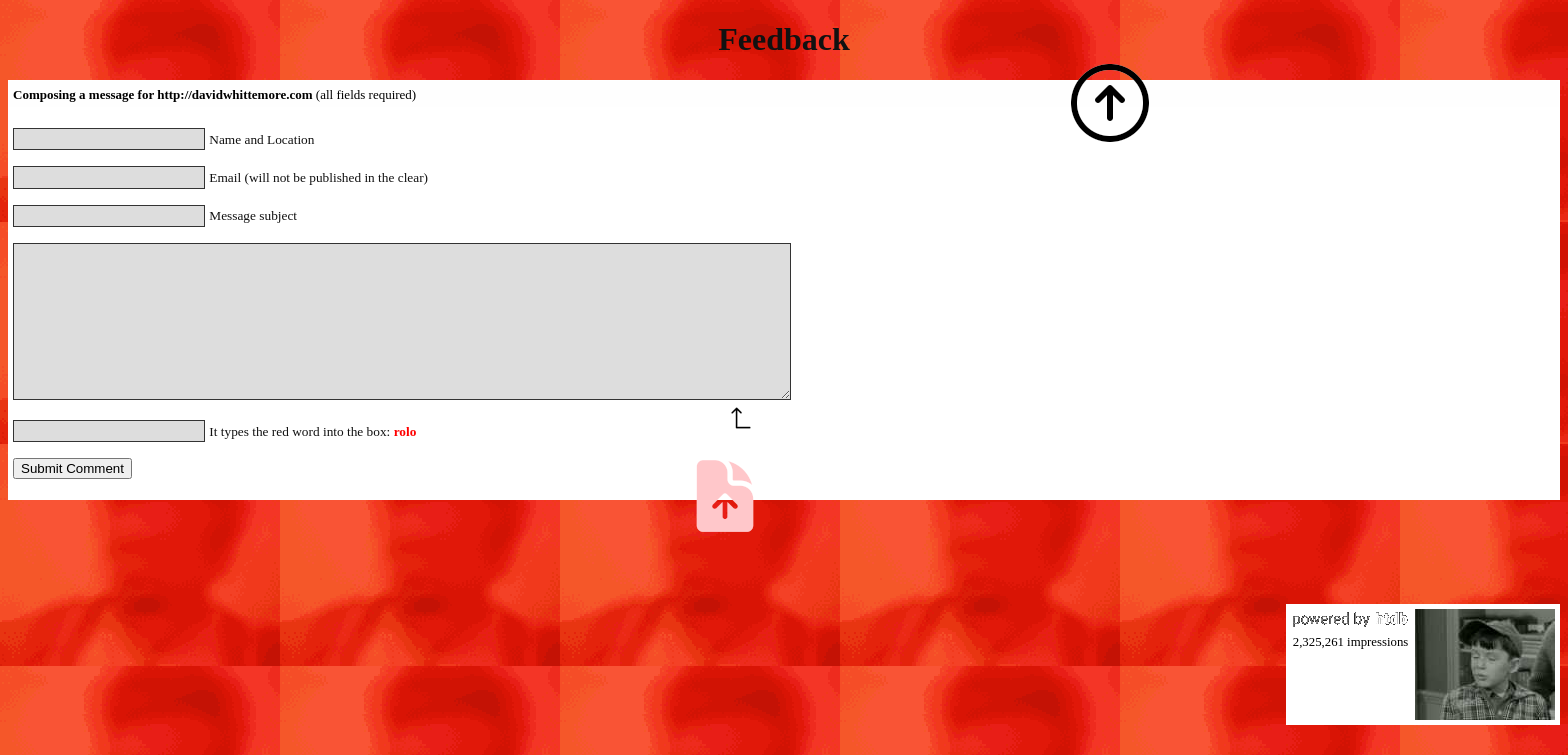 Image resolution: width=1568 pixels, height=755 pixels. Describe the element at coordinates (741, 418) in the screenshot. I see `go back and up to previous level` at that location.